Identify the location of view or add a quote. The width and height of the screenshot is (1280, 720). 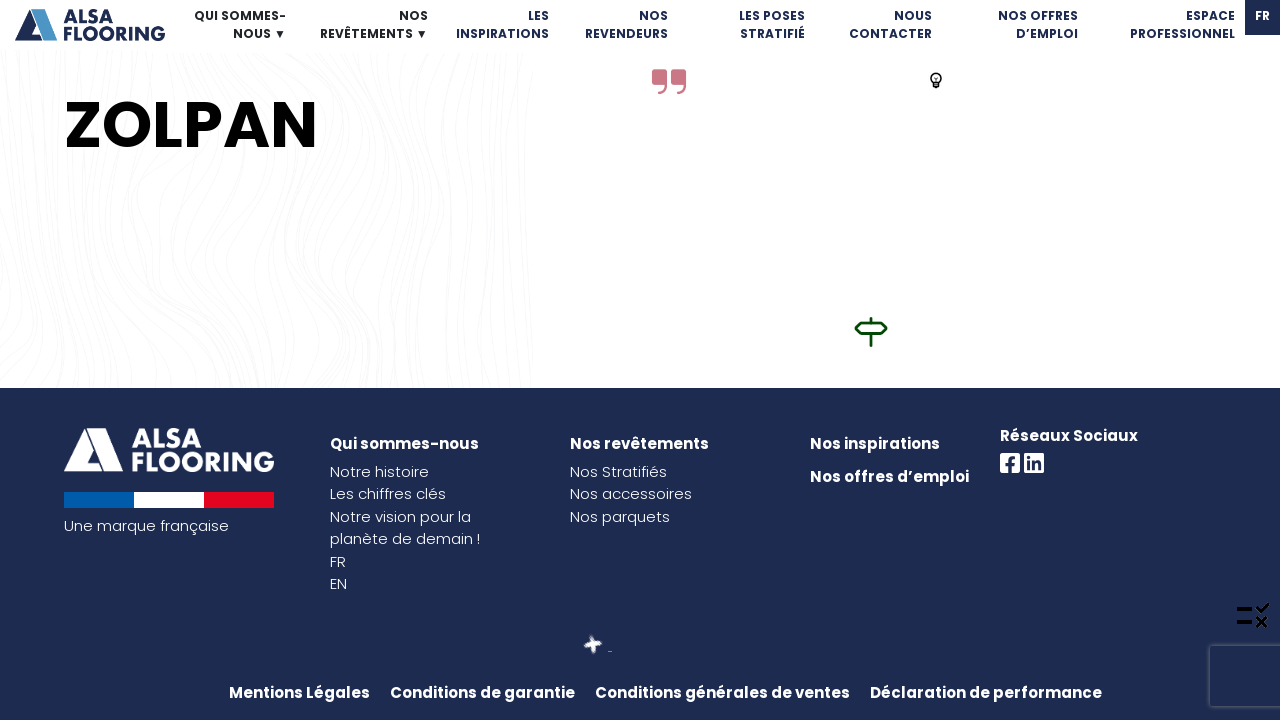
(669, 81).